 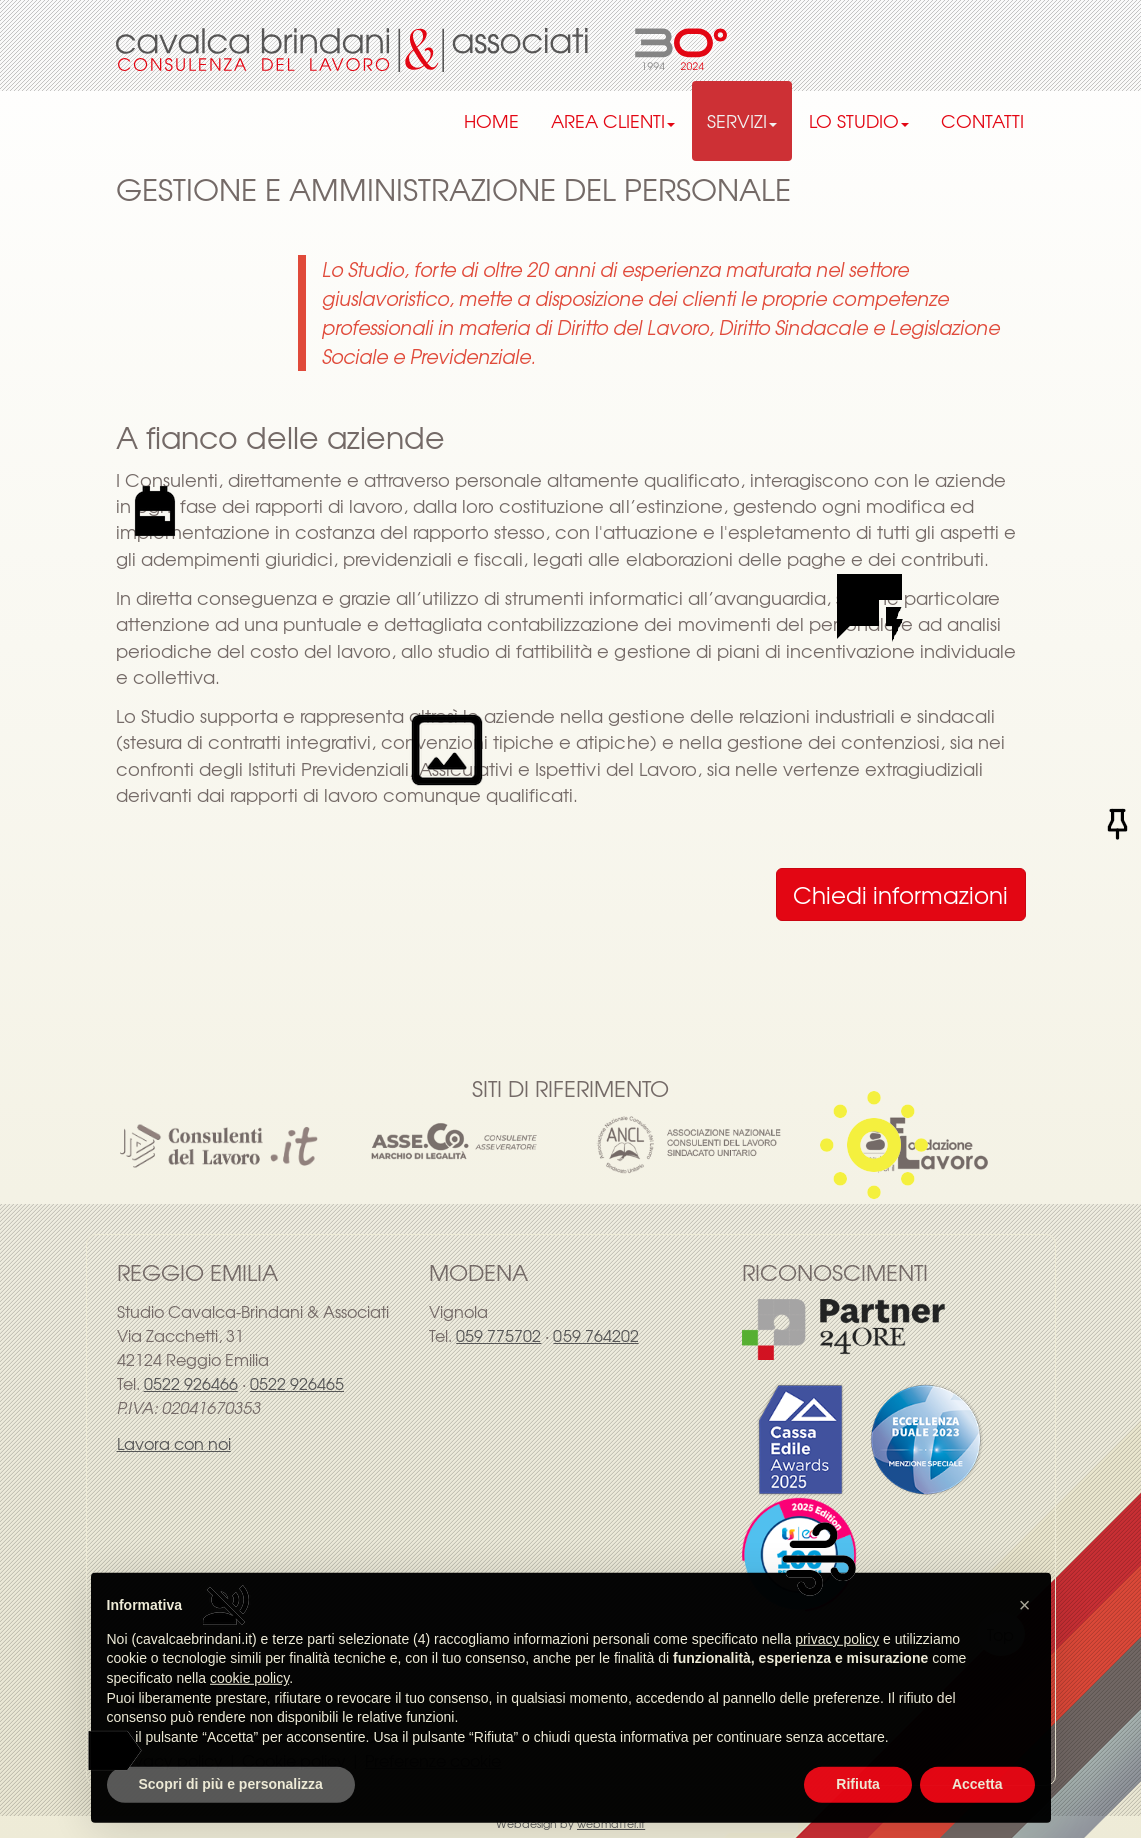 What do you see at coordinates (874, 1145) in the screenshot?
I see `decrease screen brightness` at bounding box center [874, 1145].